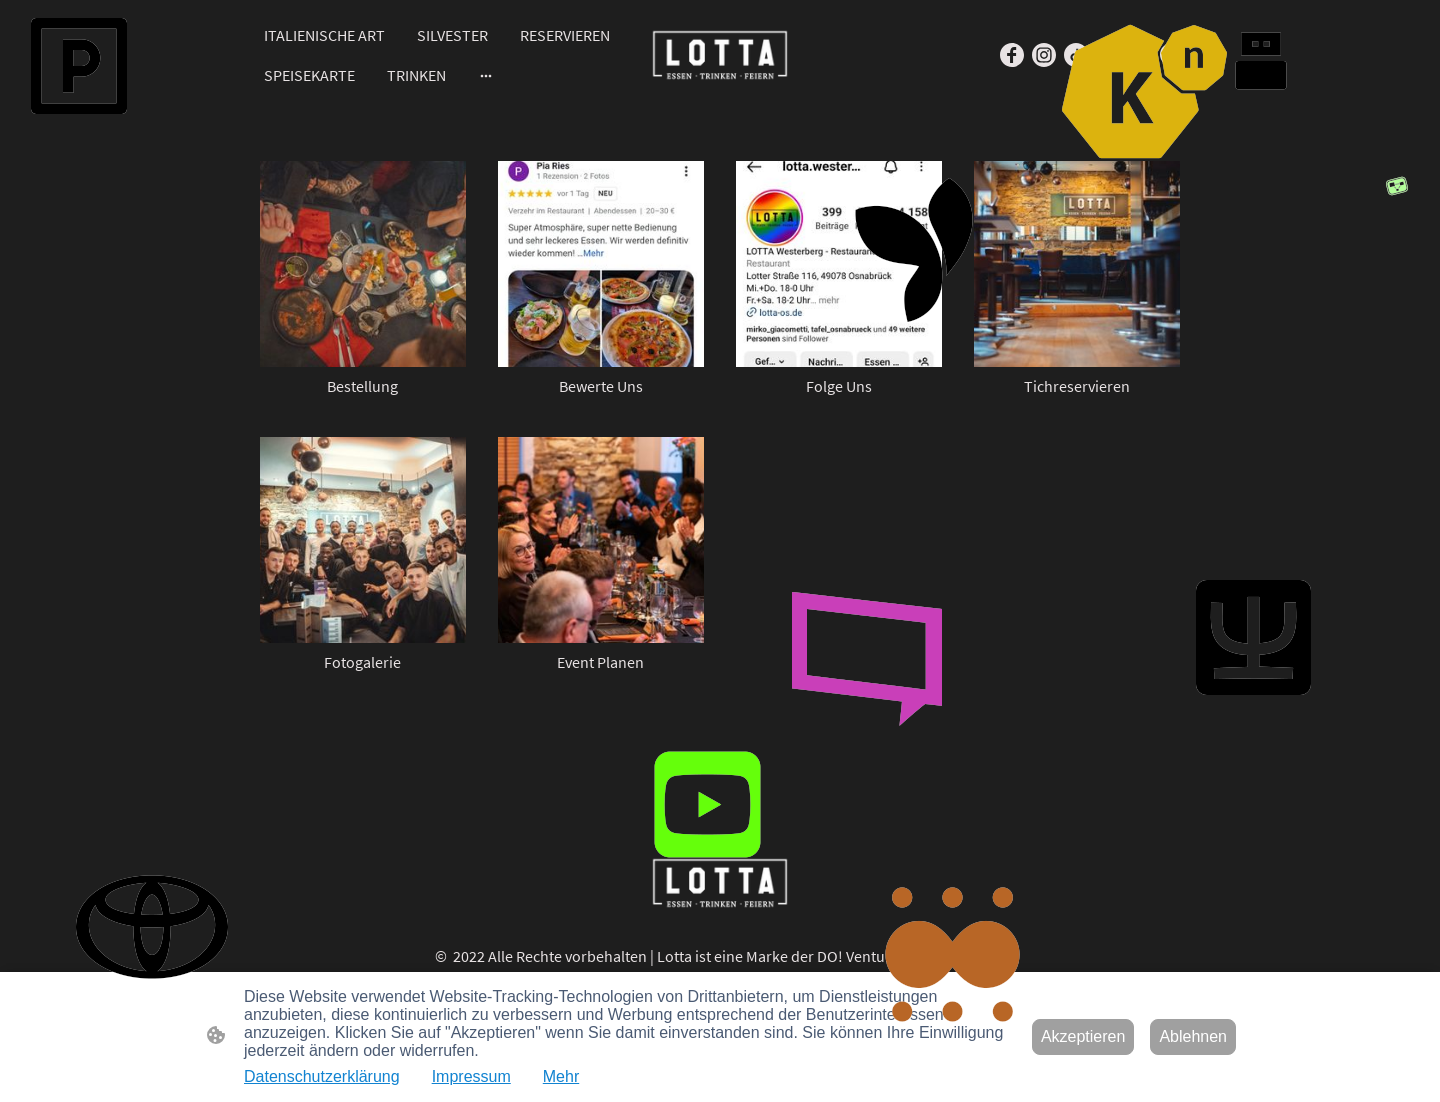 The image size is (1440, 1102). What do you see at coordinates (1397, 186) in the screenshot?
I see `freedesktop.org project logo` at bounding box center [1397, 186].